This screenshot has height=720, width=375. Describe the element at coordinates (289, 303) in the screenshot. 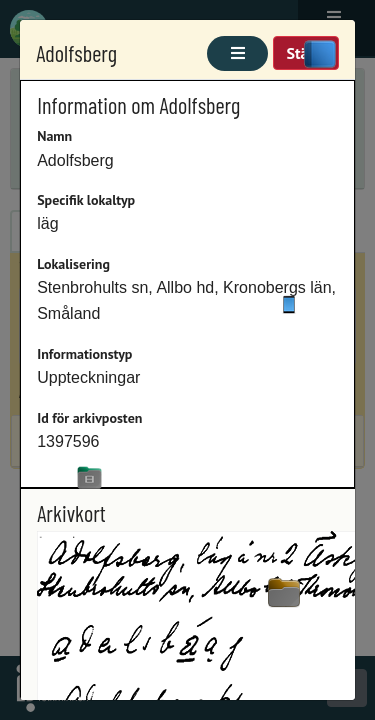

I see `iPad mini device with cellular connectivity` at that location.